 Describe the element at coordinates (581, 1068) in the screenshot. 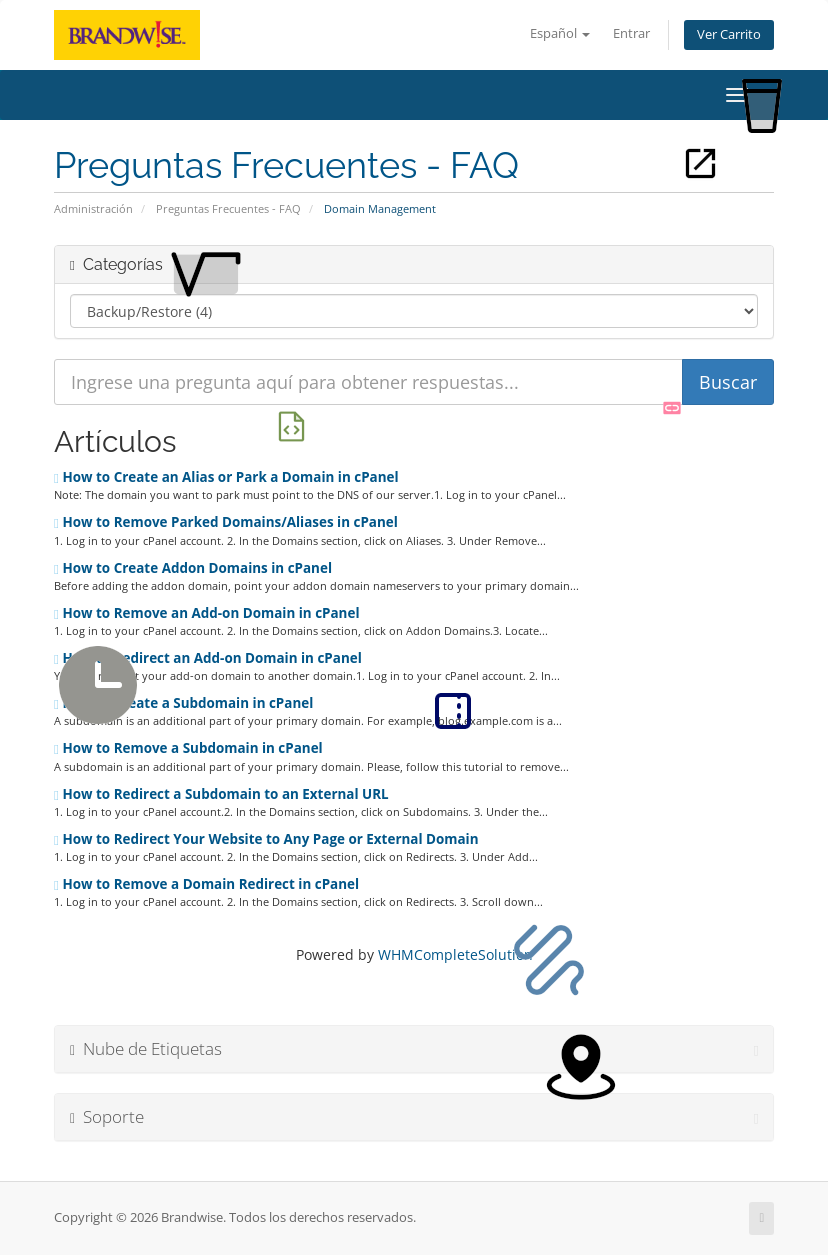

I see `view location area or zone on map` at that location.